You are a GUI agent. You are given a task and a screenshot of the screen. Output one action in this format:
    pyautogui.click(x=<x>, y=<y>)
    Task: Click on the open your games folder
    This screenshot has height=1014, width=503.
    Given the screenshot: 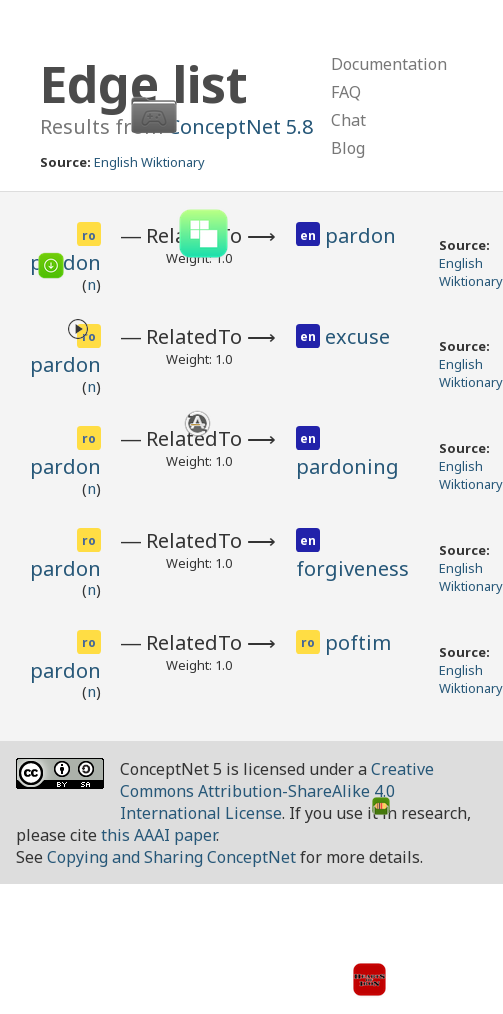 What is the action you would take?
    pyautogui.click(x=154, y=115)
    